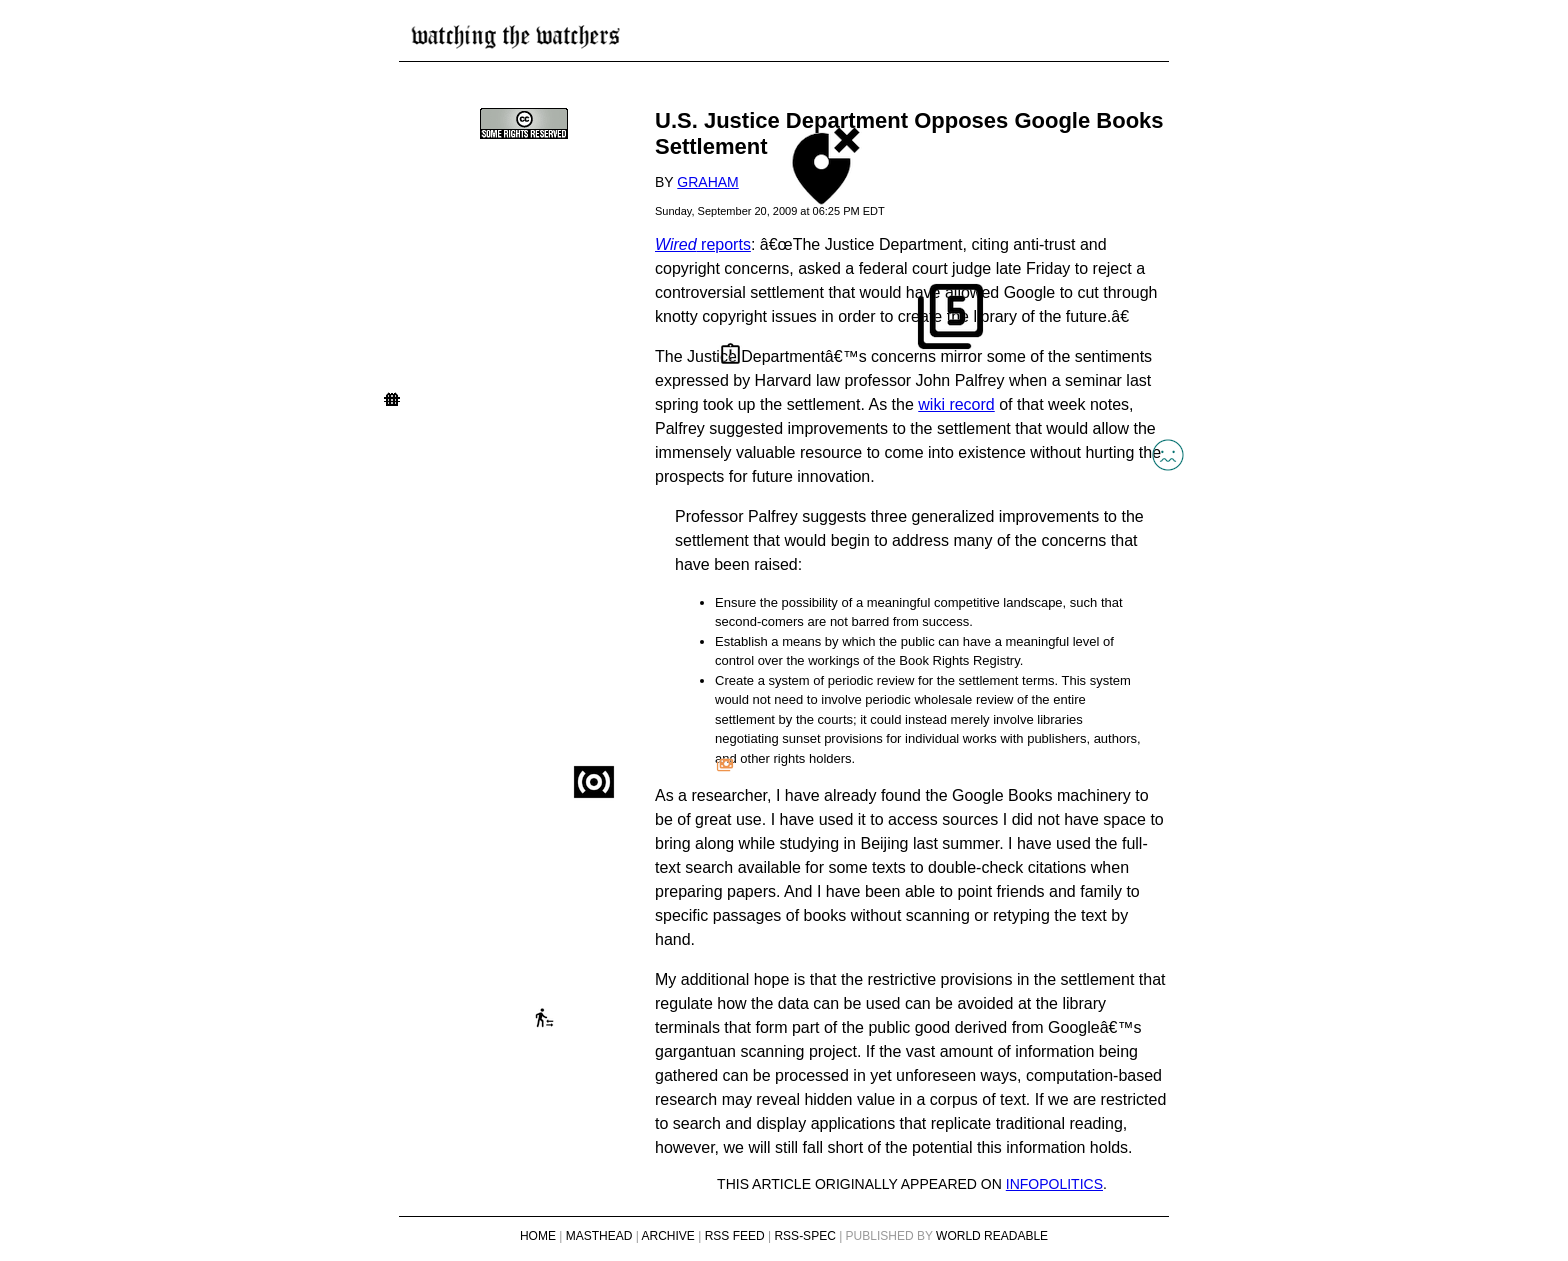 The image size is (1568, 1261). Describe the element at coordinates (725, 765) in the screenshot. I see `view payment or billing information` at that location.